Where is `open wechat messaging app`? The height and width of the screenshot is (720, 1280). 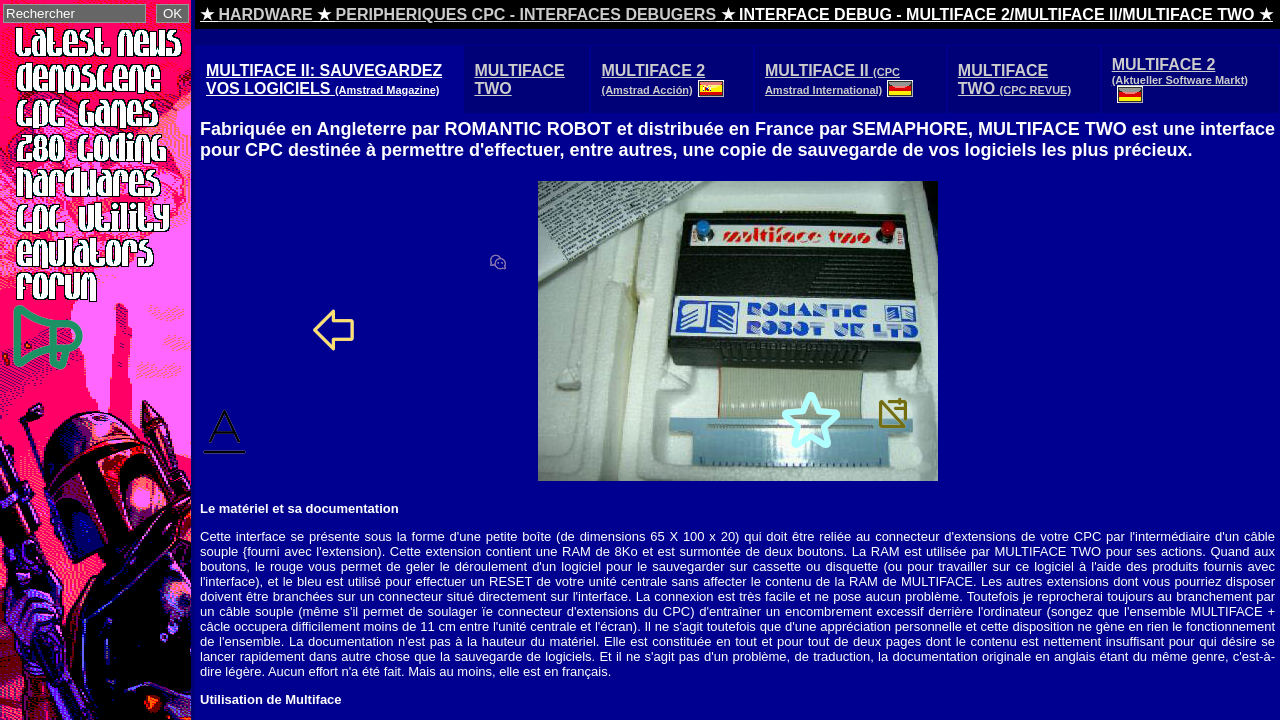
open wechat messaging app is located at coordinates (498, 262).